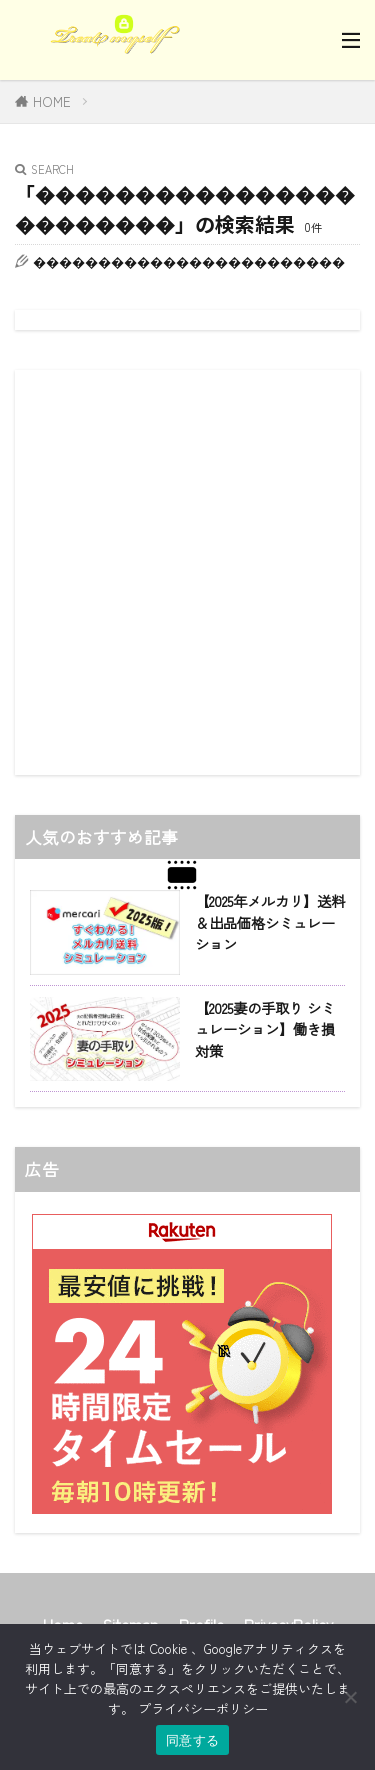  Describe the element at coordinates (124, 24) in the screenshot. I see `access security or privacy settings` at that location.